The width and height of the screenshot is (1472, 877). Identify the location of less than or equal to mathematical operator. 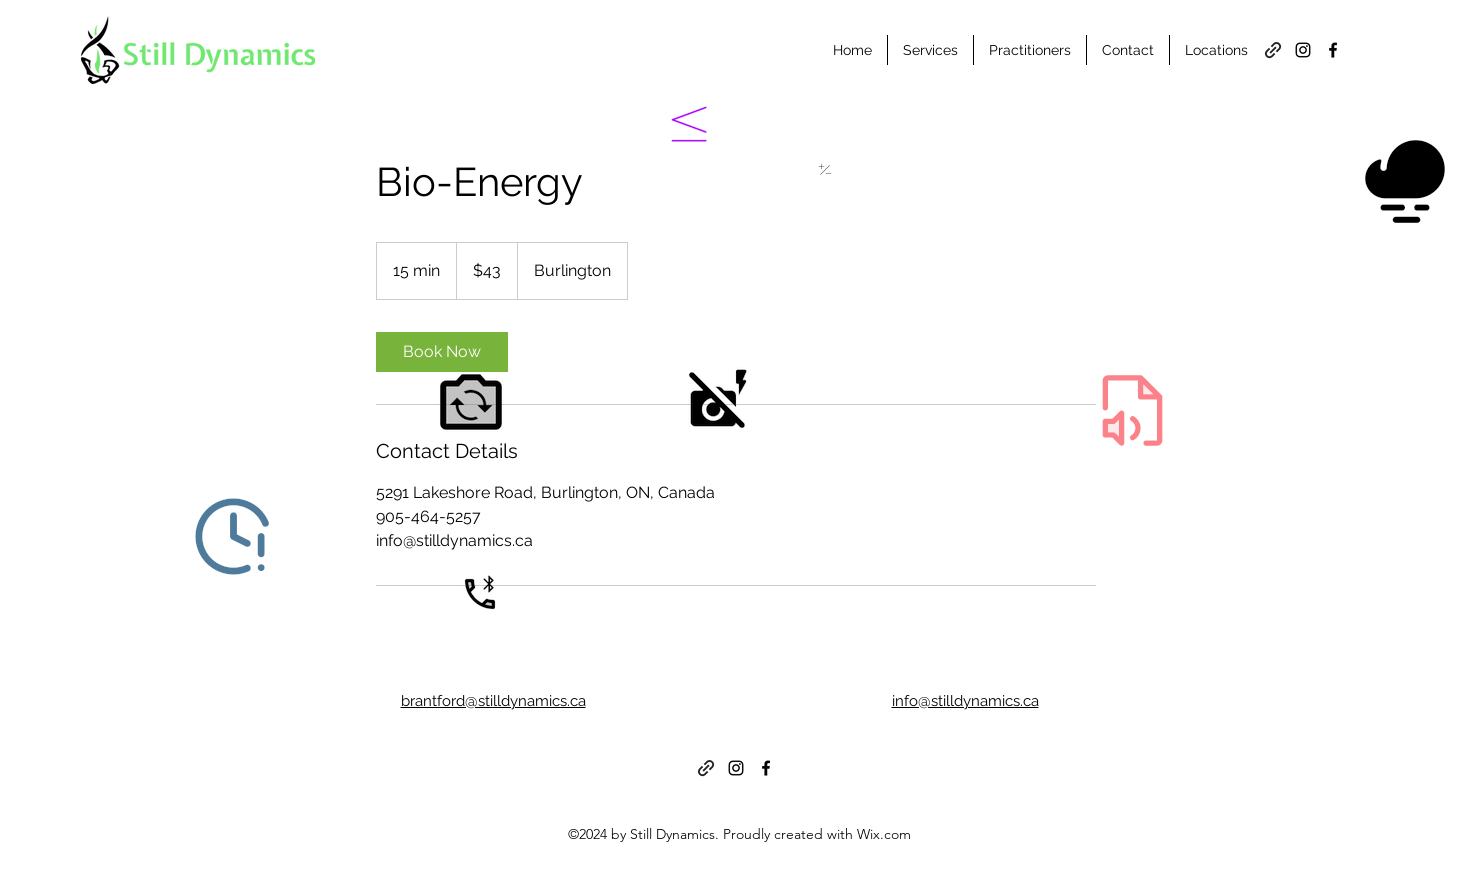
(690, 125).